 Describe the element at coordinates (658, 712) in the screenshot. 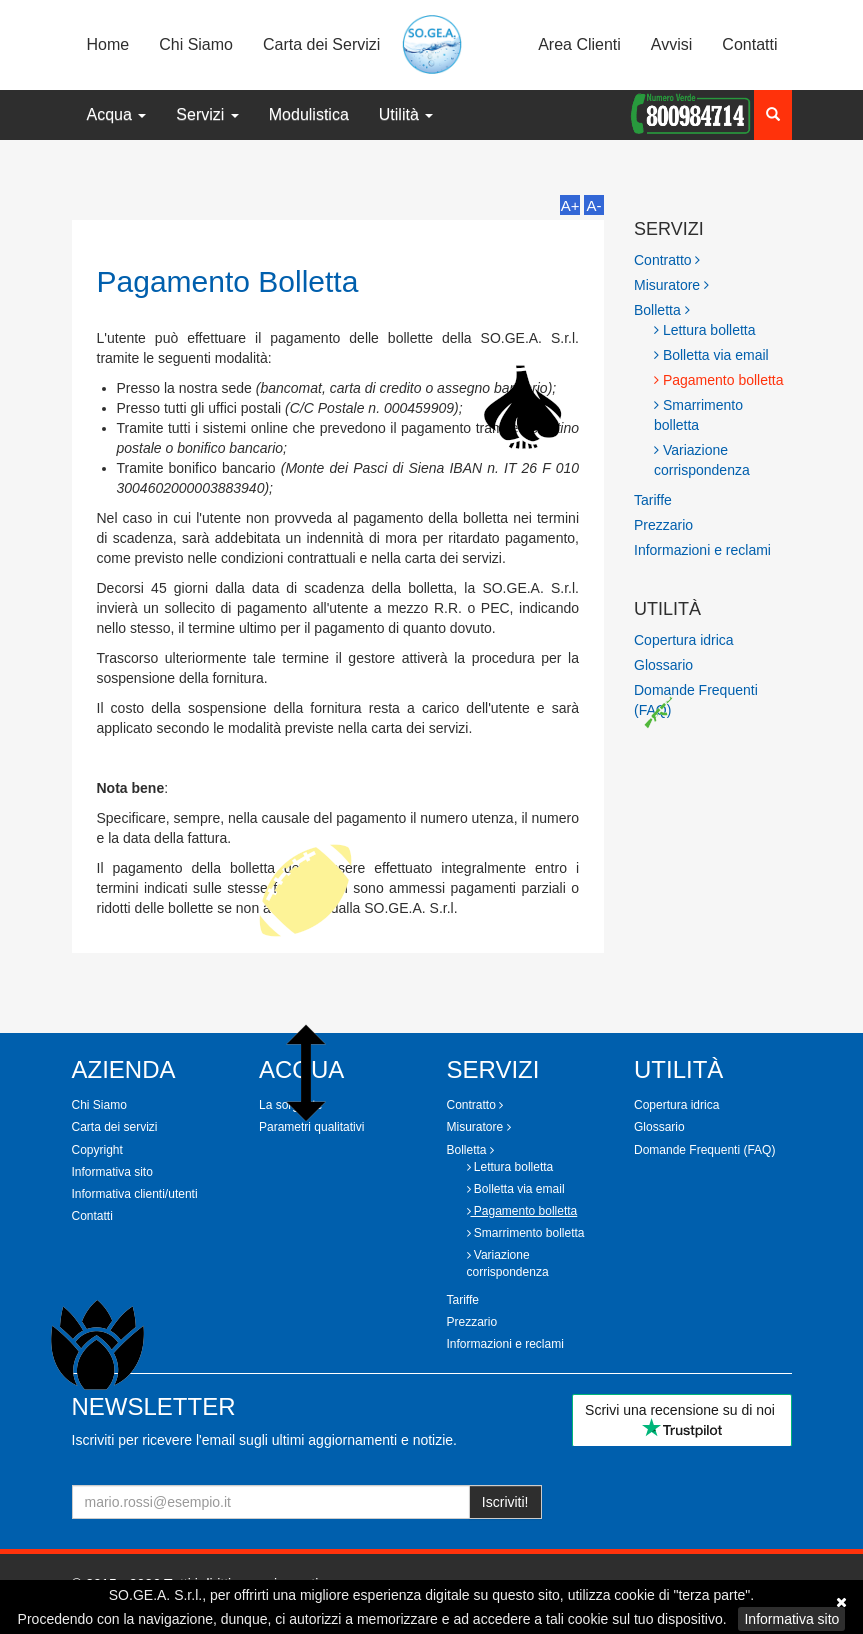

I see `weapon or firearm item in game inventory` at that location.